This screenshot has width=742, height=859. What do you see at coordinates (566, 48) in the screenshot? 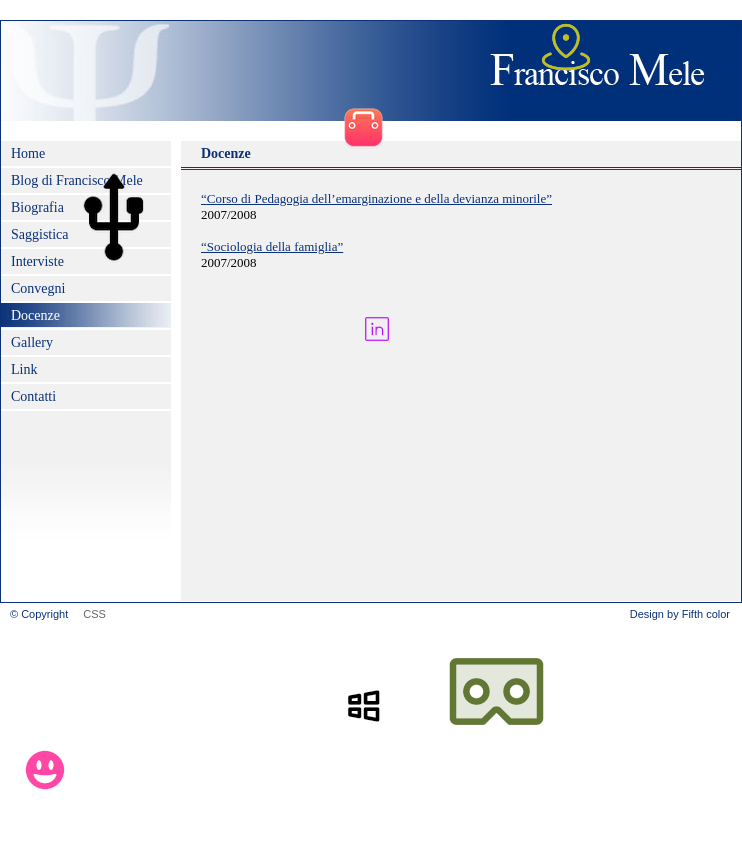
I see `view location area or region on map` at bounding box center [566, 48].